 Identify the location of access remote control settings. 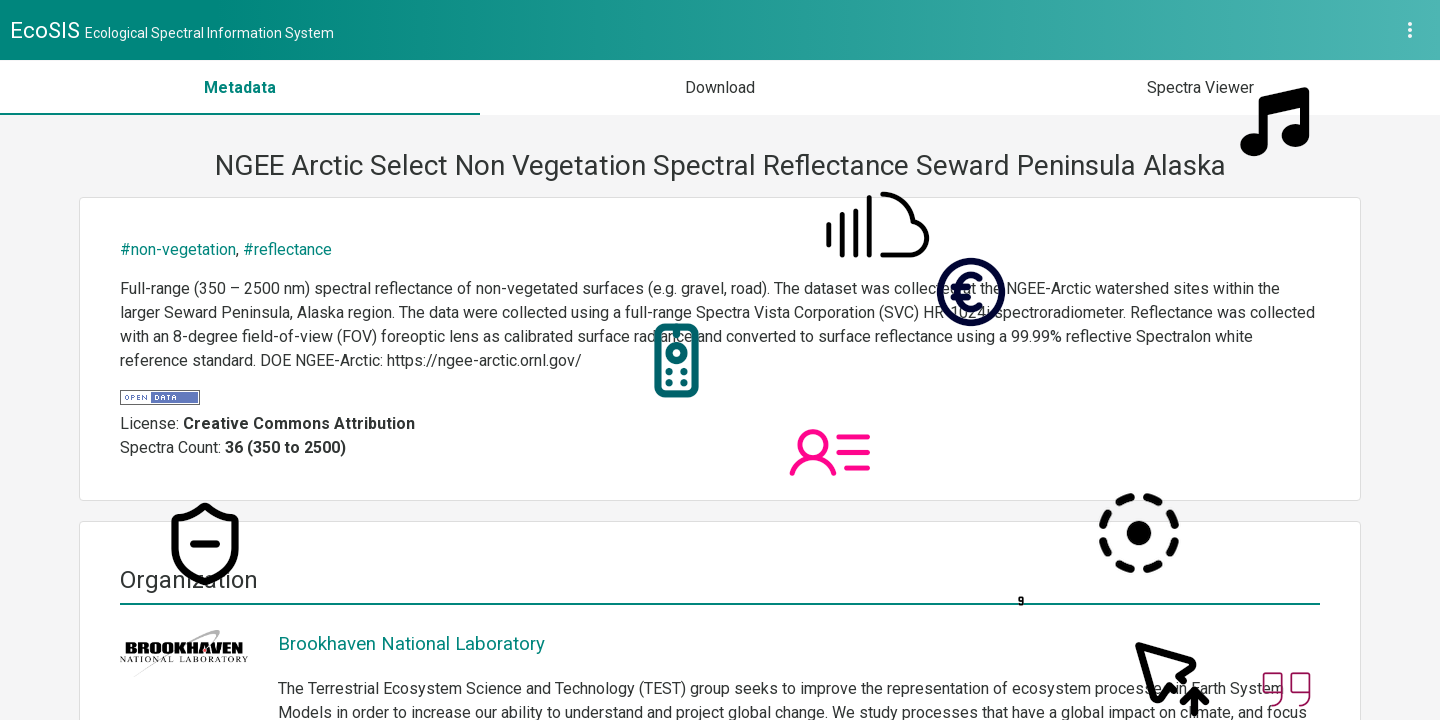
(676, 360).